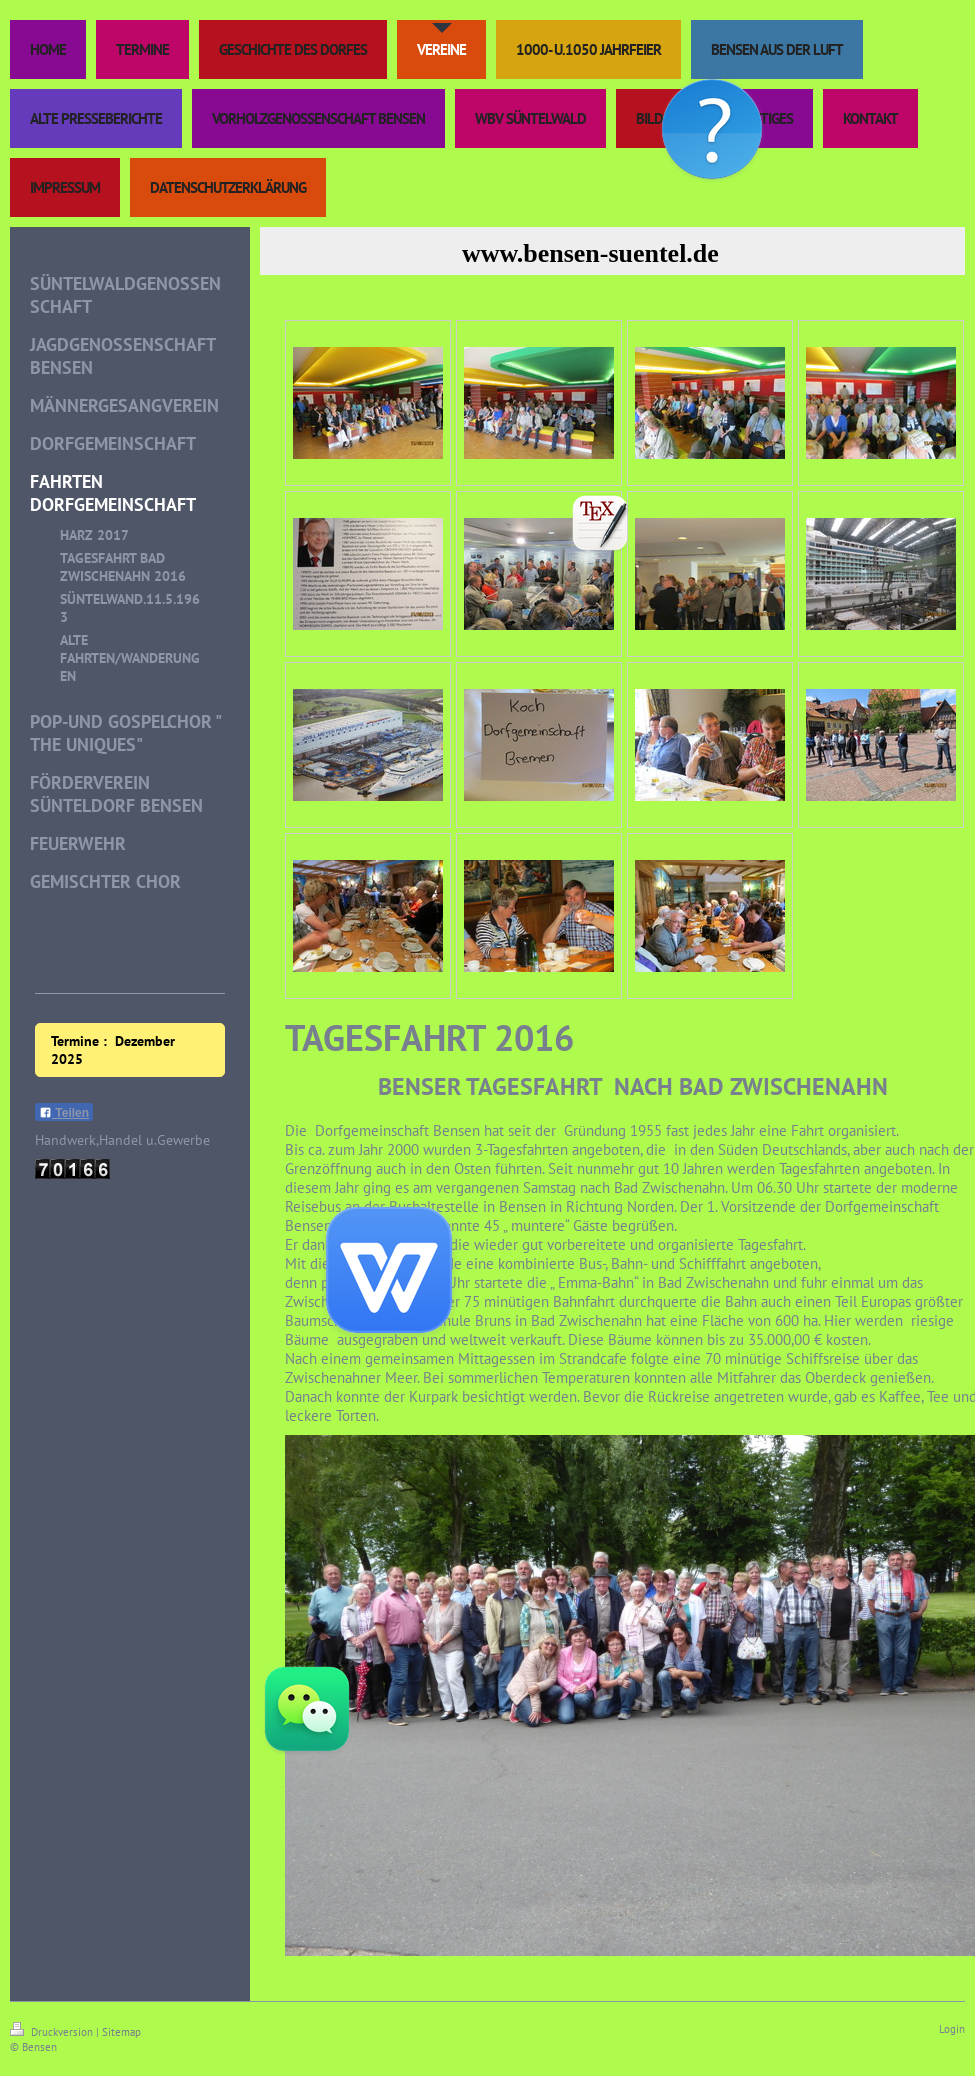 This screenshot has height=2076, width=975. What do you see at coordinates (307, 1709) in the screenshot?
I see `open WeChat messaging app` at bounding box center [307, 1709].